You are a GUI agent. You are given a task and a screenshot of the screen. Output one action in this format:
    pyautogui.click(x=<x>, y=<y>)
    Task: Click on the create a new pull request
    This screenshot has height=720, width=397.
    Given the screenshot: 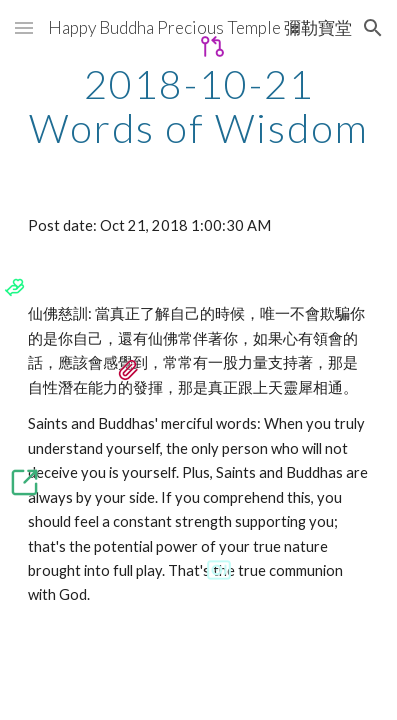 What is the action you would take?
    pyautogui.click(x=212, y=46)
    